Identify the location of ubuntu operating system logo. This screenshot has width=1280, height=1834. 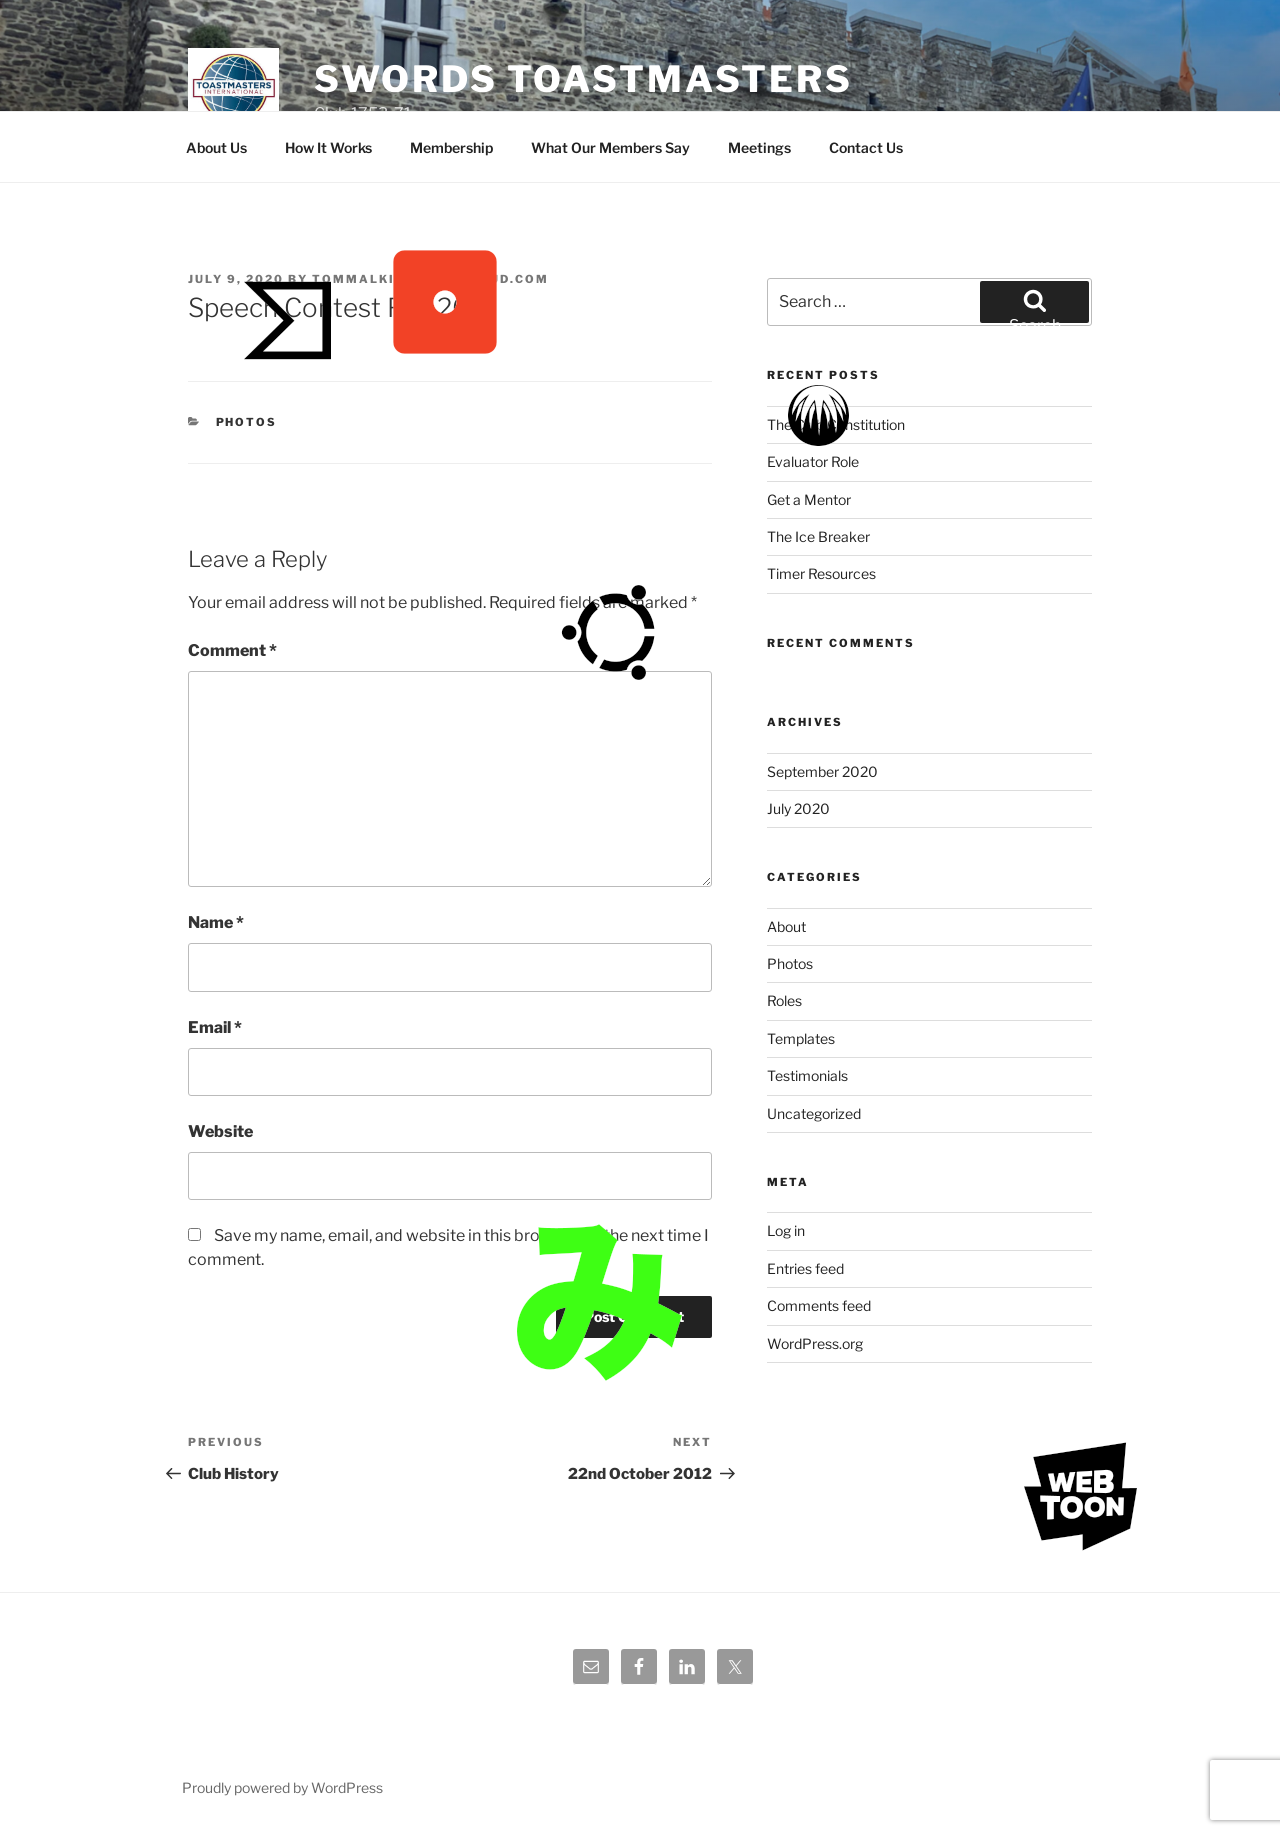
(615, 632).